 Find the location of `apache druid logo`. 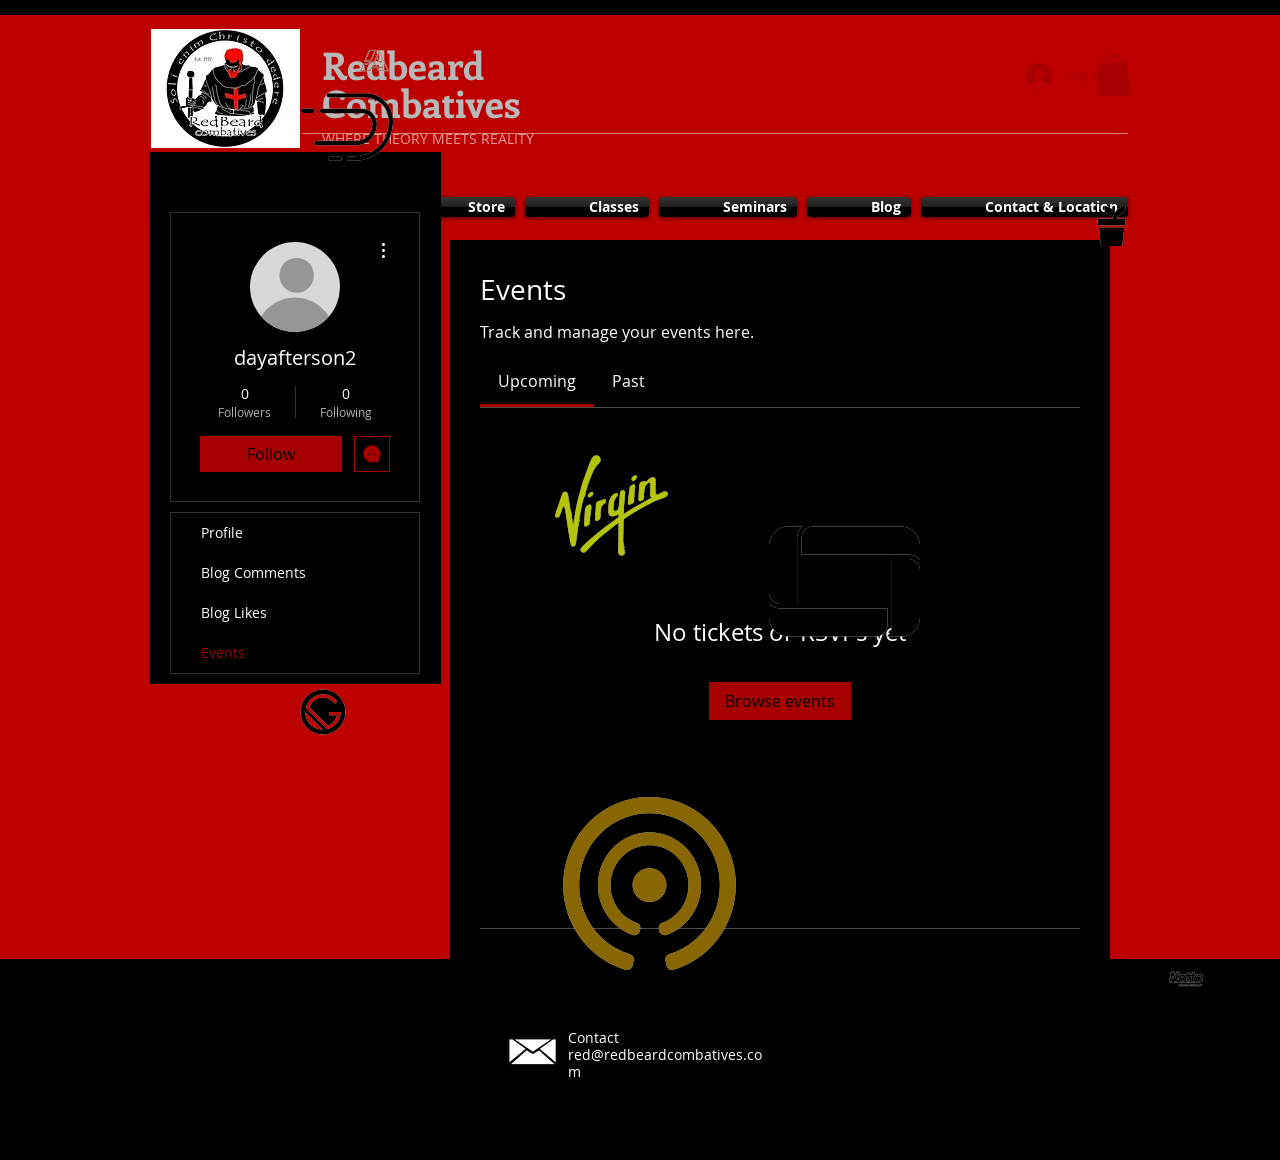

apache druid logo is located at coordinates (347, 127).